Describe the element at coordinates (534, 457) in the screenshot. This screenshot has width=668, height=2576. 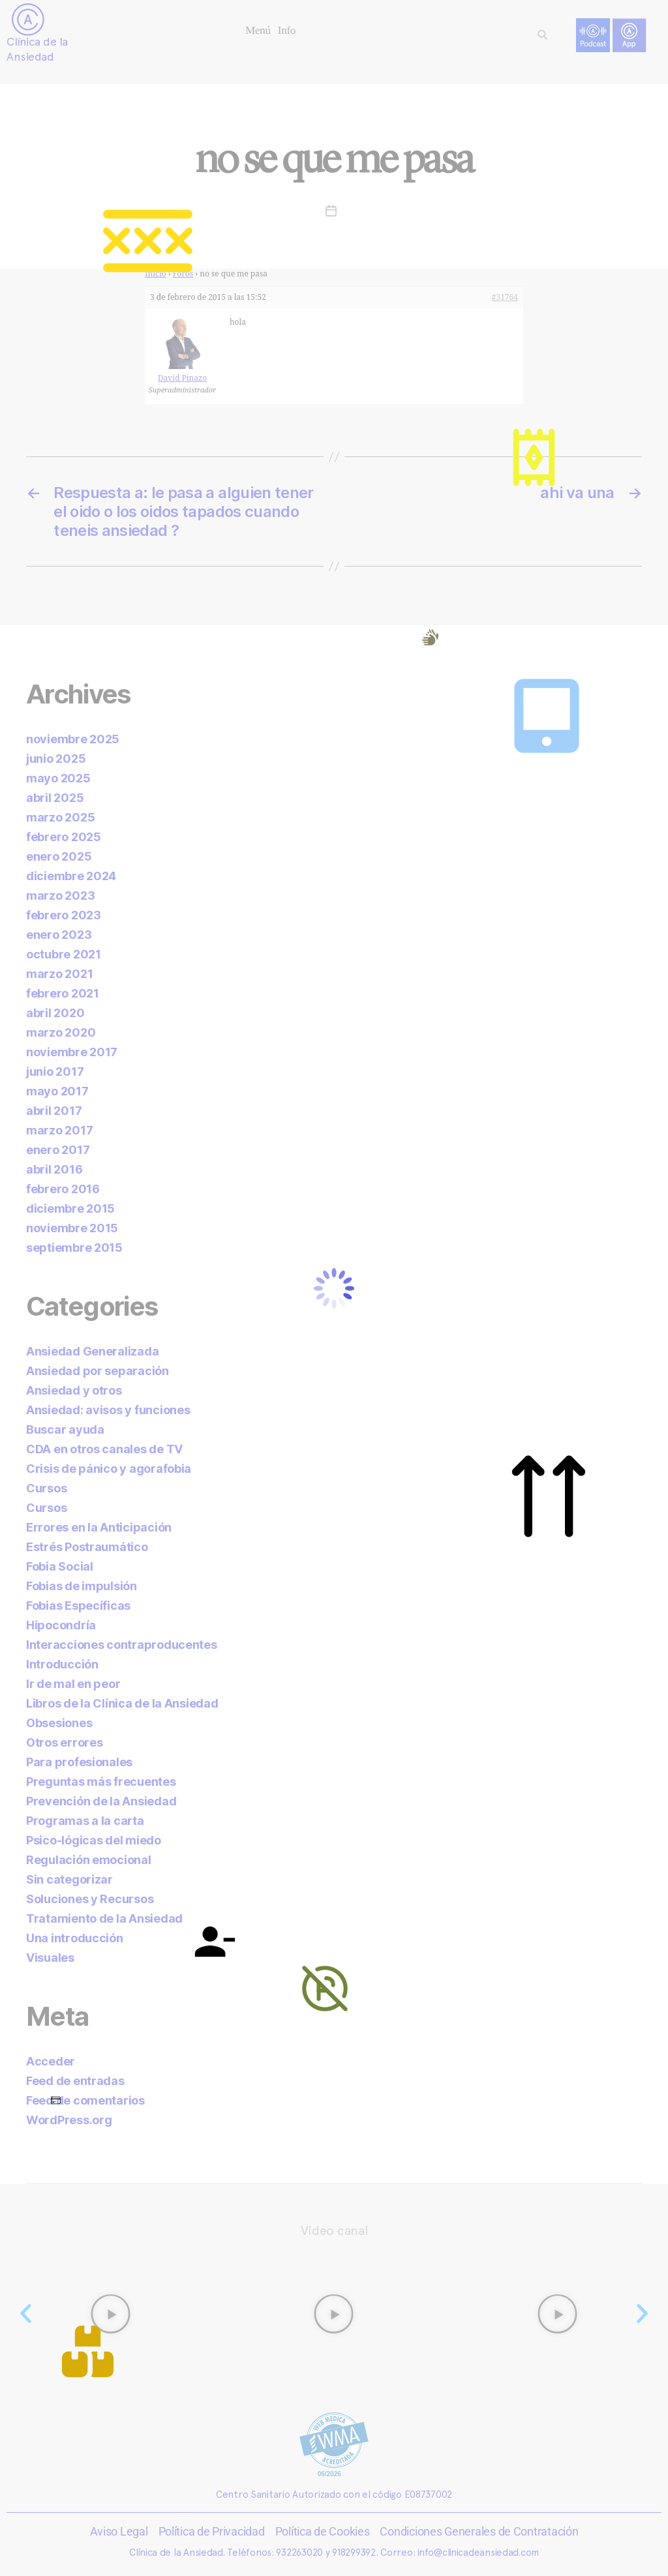
I see `view or manage home decor items` at that location.